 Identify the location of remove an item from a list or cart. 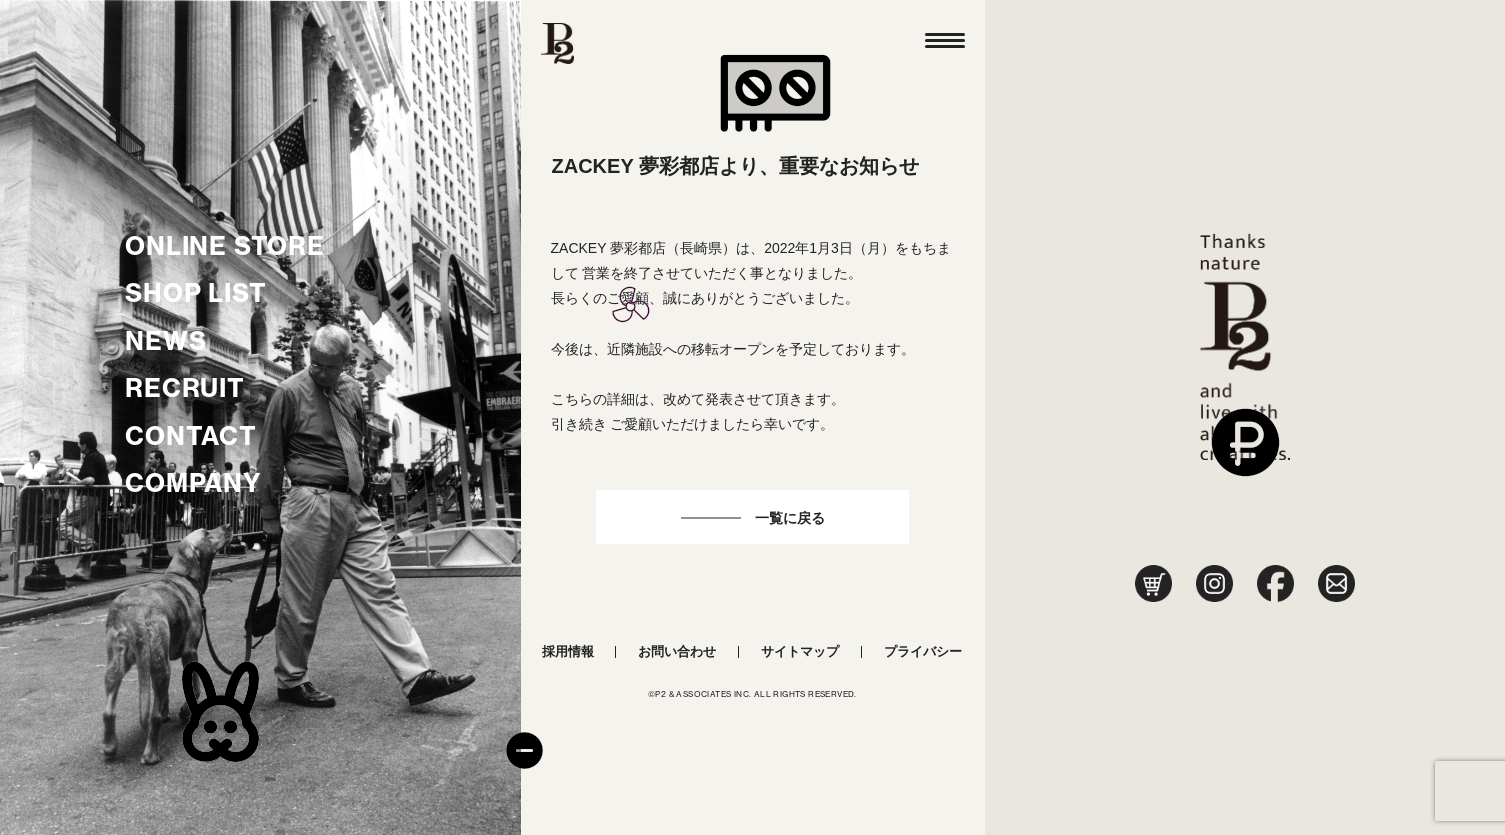
(524, 750).